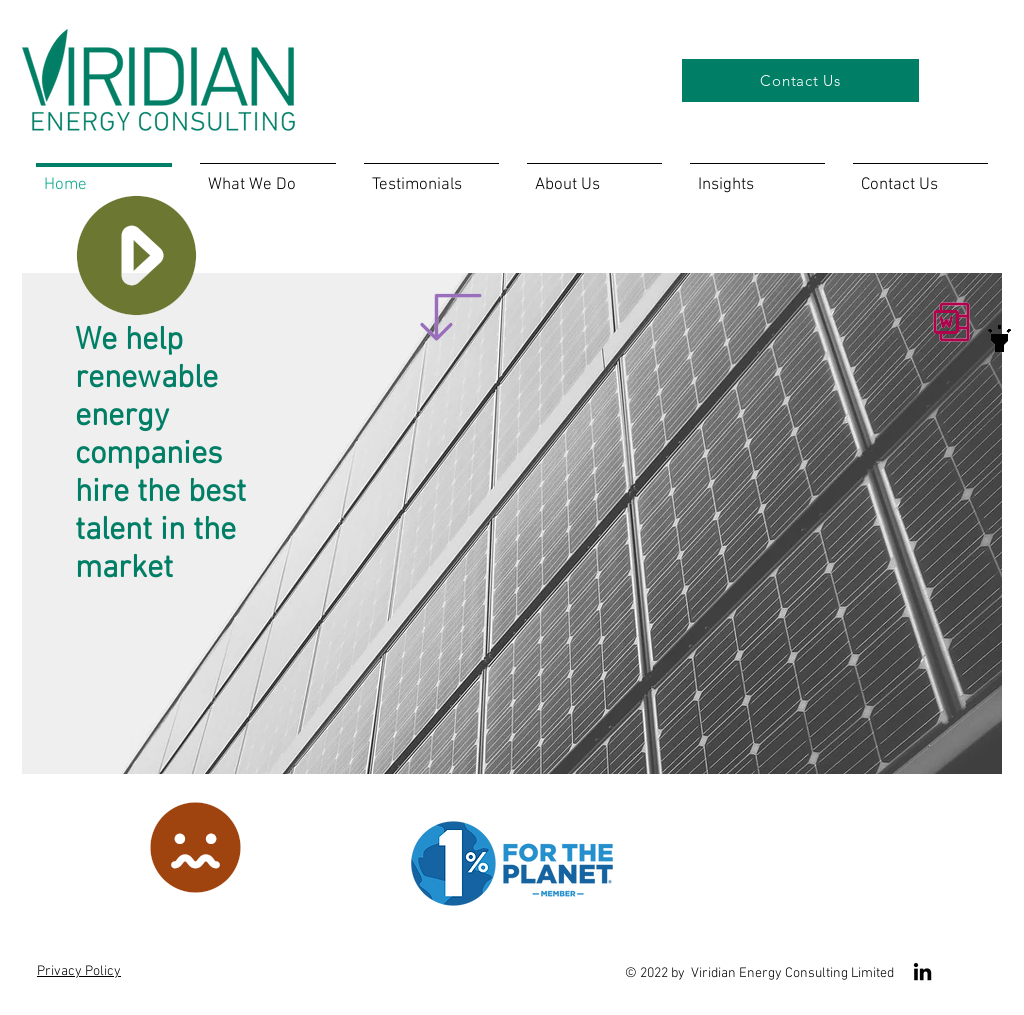 The image size is (1024, 1015). What do you see at coordinates (999, 338) in the screenshot?
I see `highlight selected text` at bounding box center [999, 338].